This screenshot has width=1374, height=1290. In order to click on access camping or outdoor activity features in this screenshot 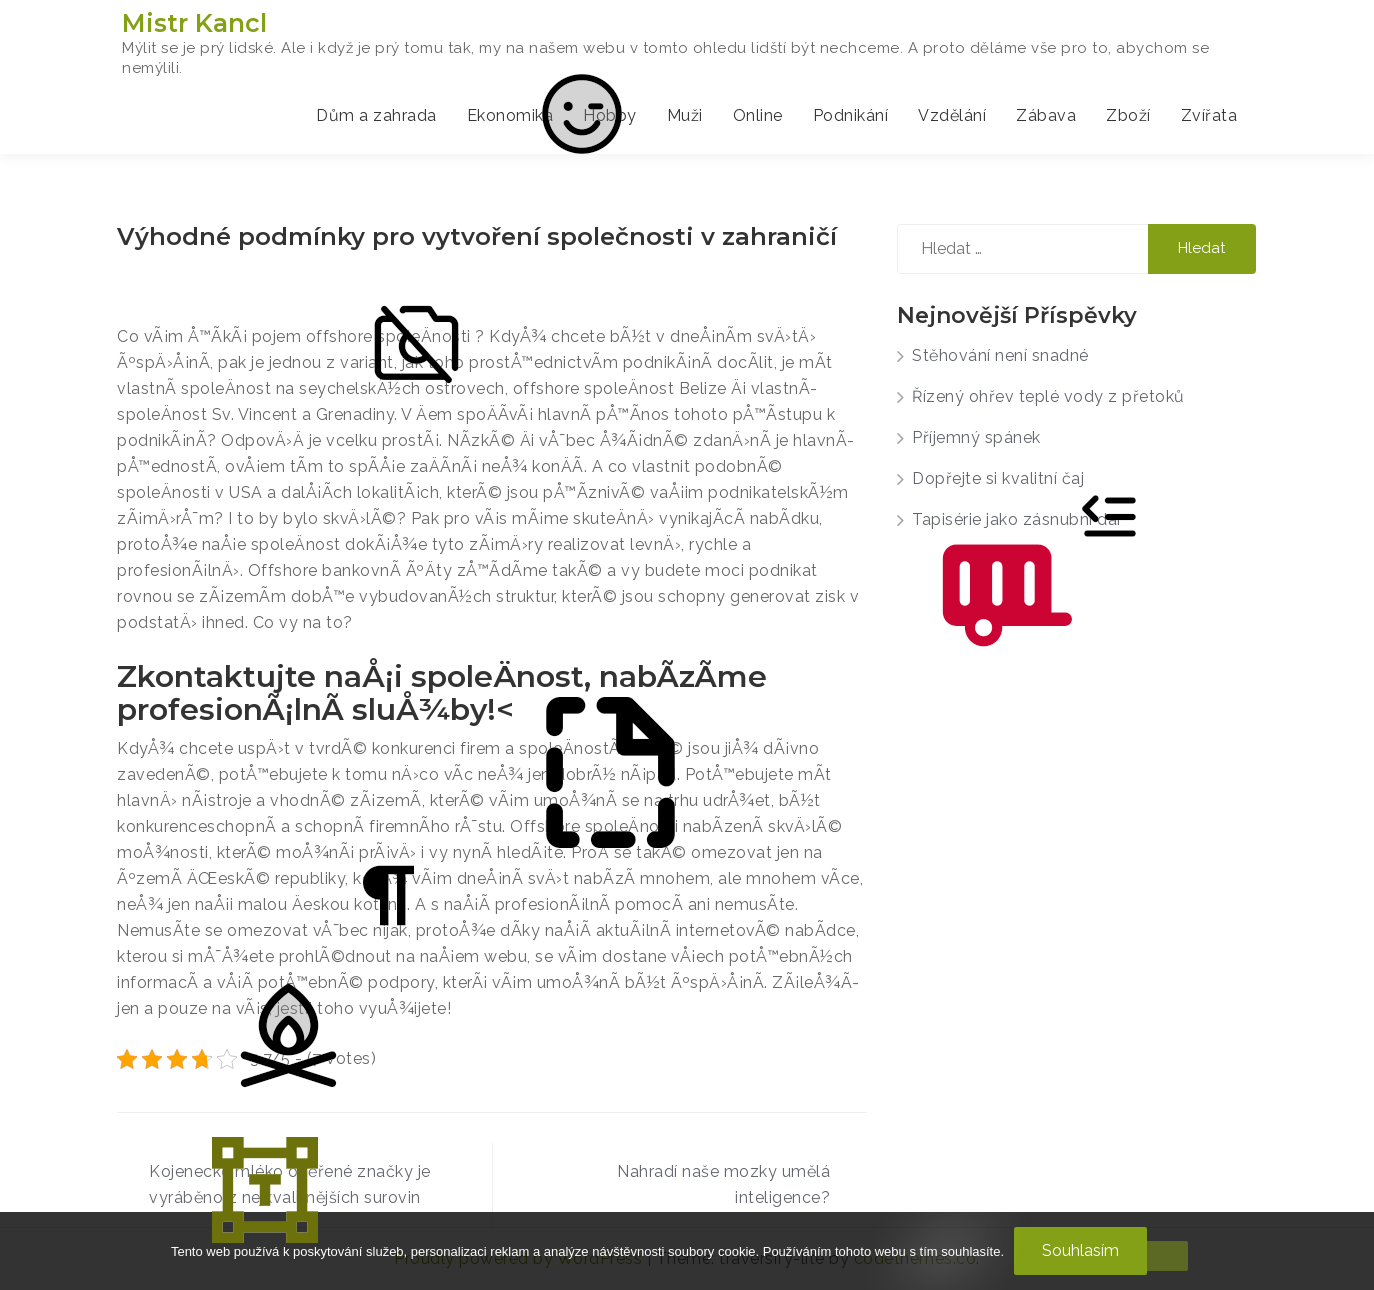, I will do `click(288, 1035)`.